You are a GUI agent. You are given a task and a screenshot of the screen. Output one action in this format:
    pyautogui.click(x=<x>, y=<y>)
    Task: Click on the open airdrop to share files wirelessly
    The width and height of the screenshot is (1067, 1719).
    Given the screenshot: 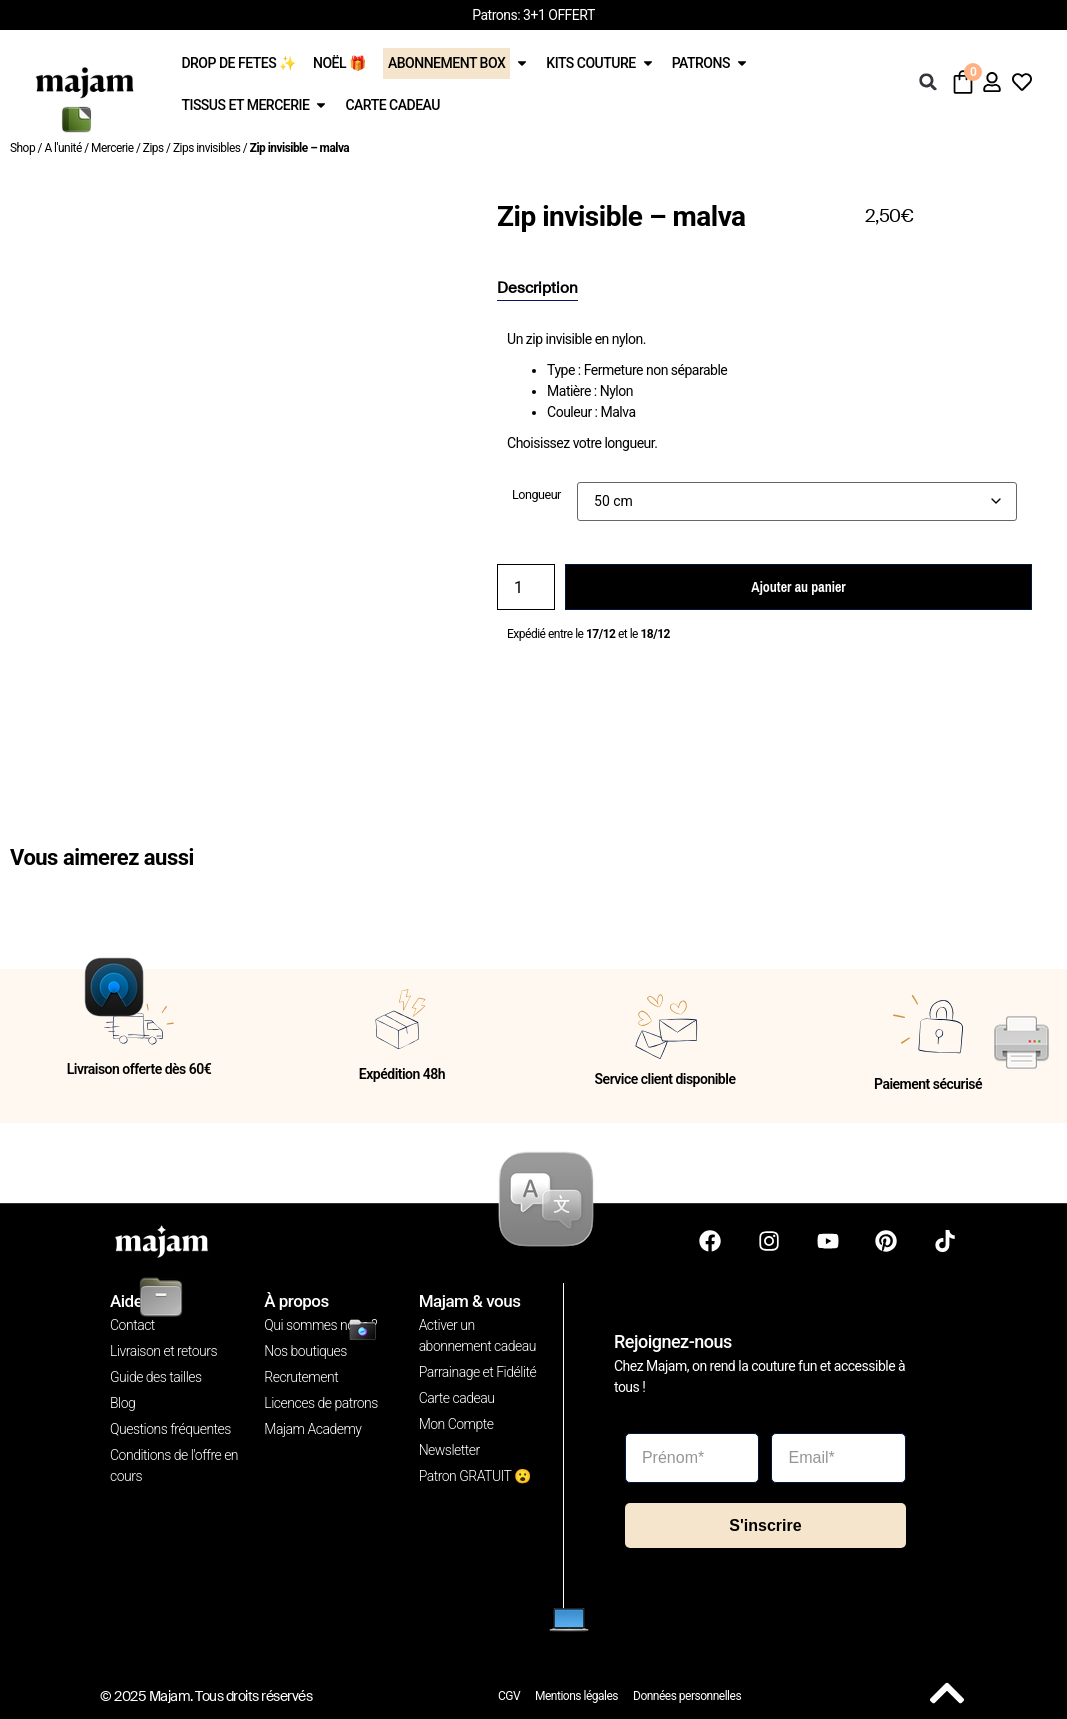 What is the action you would take?
    pyautogui.click(x=114, y=987)
    